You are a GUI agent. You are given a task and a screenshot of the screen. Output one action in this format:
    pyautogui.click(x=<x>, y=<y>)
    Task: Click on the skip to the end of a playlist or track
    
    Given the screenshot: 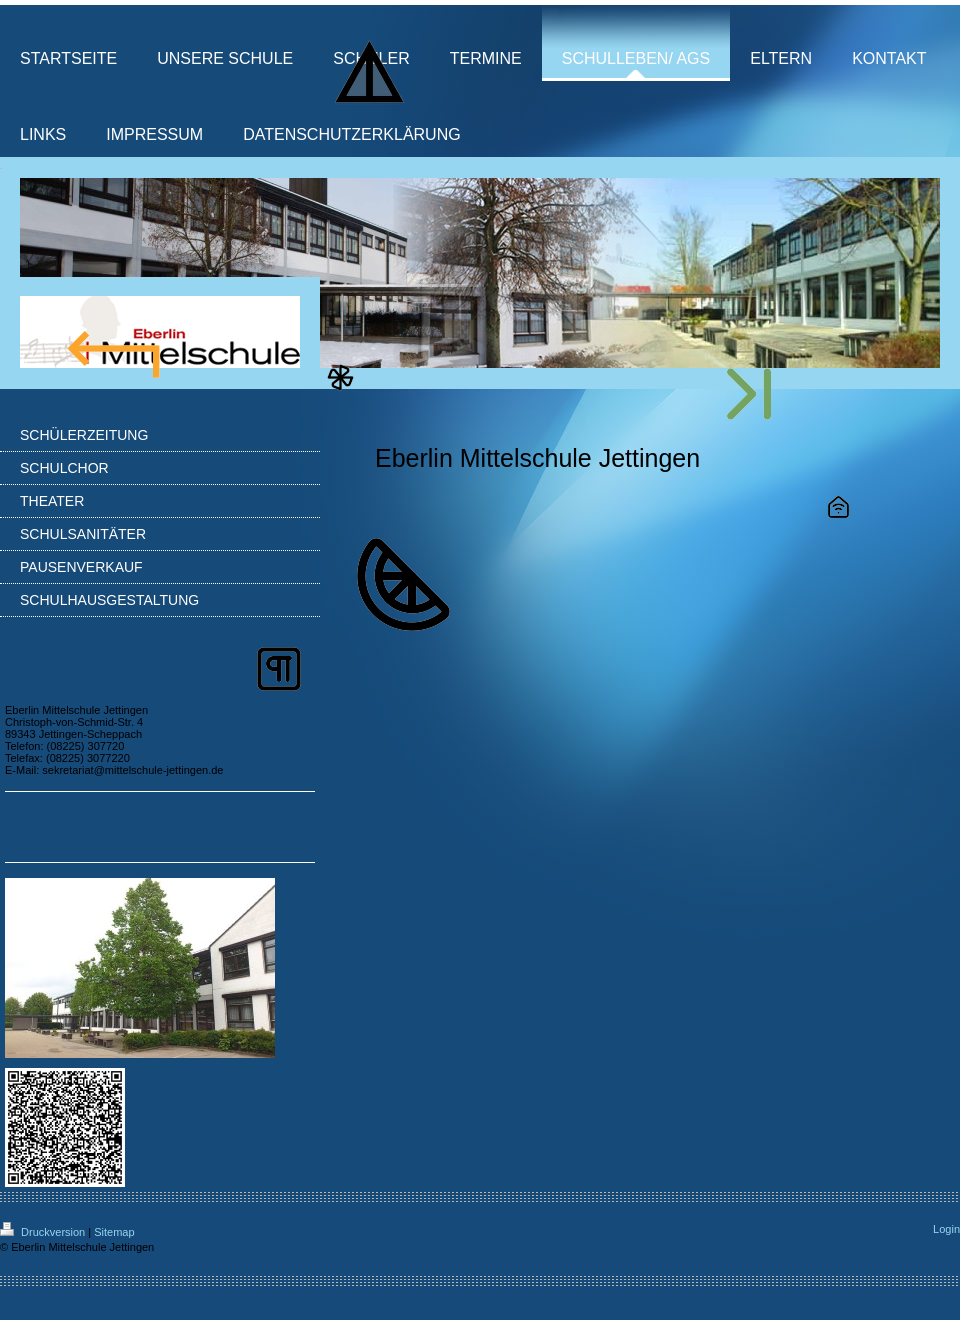 What is the action you would take?
    pyautogui.click(x=749, y=394)
    